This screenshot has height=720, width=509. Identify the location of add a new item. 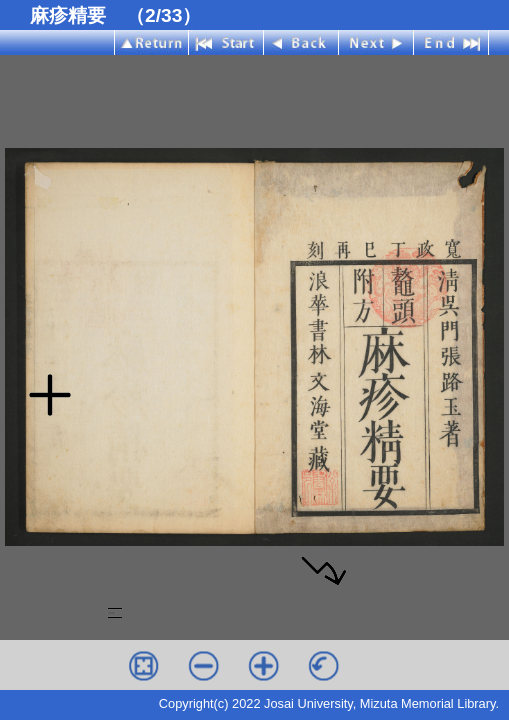
(50, 395).